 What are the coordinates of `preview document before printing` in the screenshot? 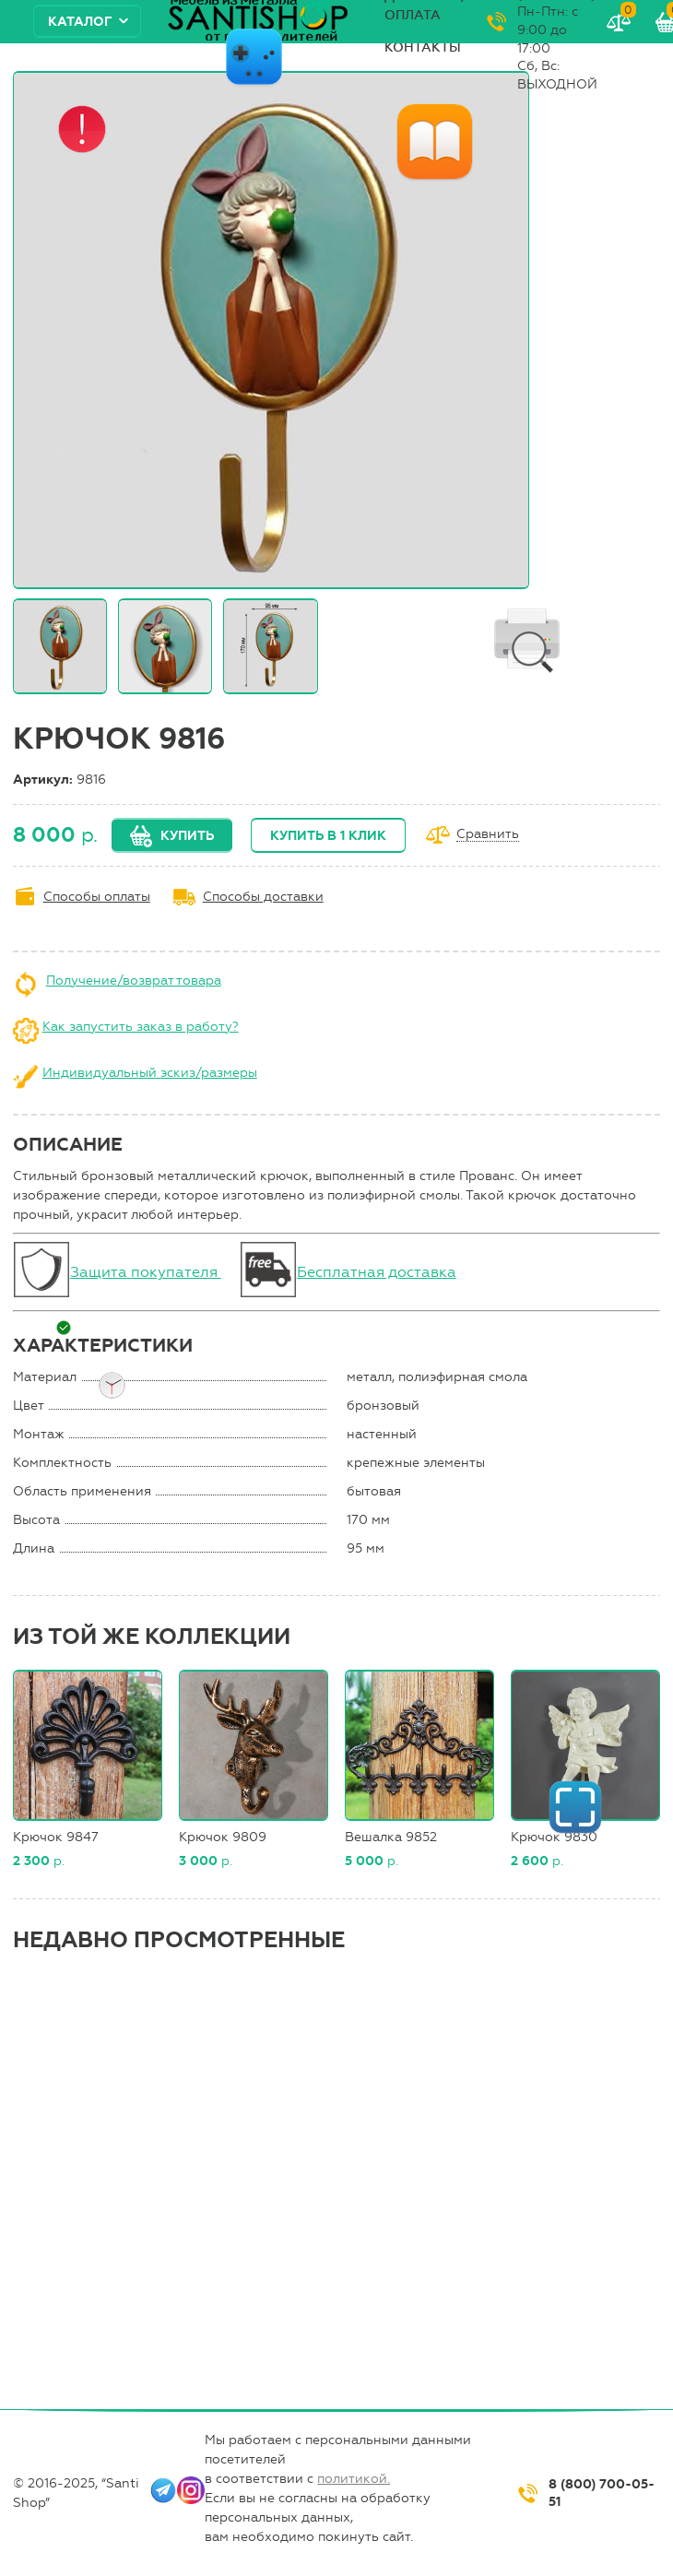 It's located at (526, 638).